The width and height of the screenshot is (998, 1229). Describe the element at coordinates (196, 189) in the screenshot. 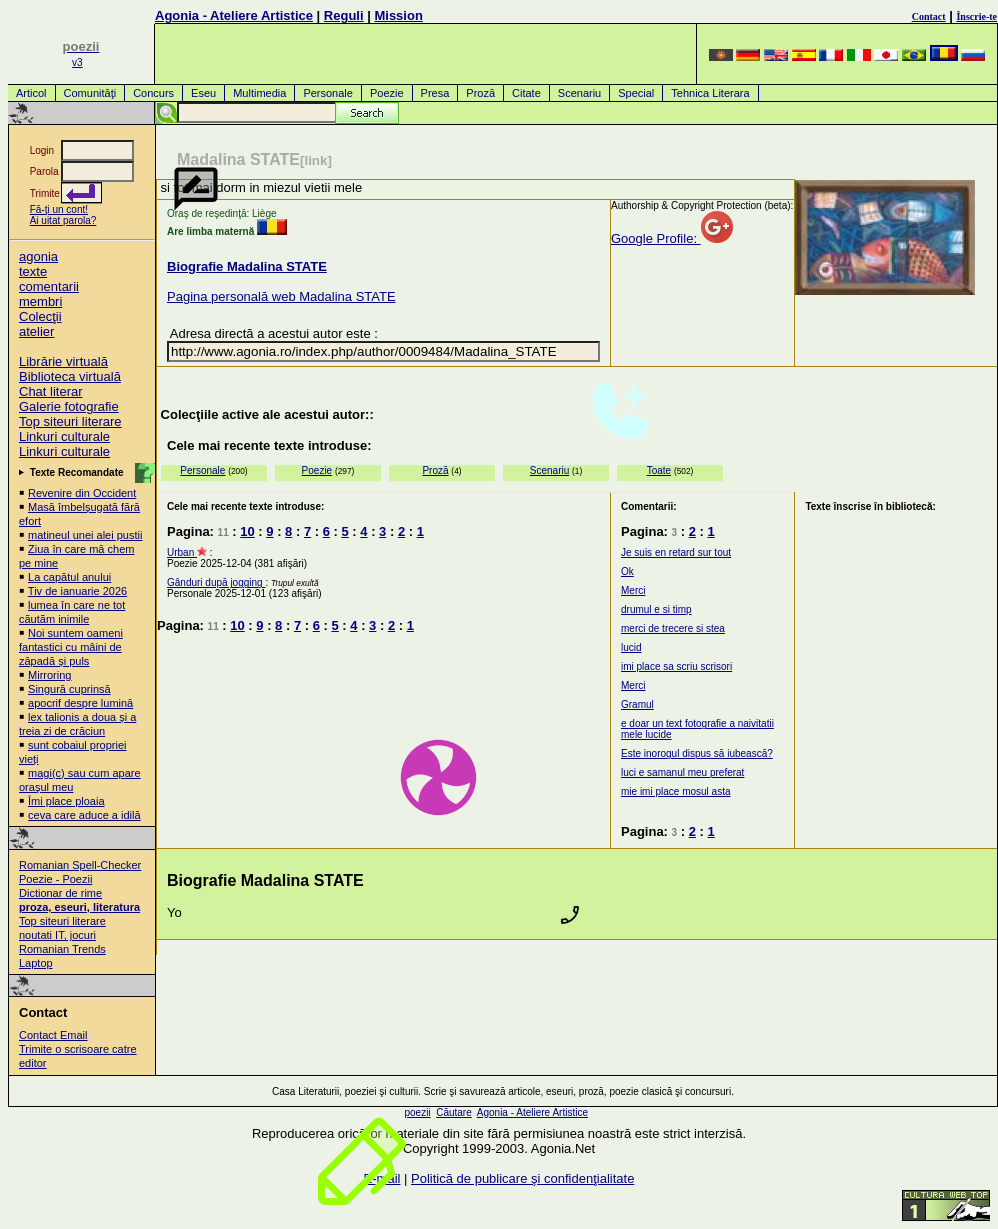

I see `write a review or feedback` at that location.